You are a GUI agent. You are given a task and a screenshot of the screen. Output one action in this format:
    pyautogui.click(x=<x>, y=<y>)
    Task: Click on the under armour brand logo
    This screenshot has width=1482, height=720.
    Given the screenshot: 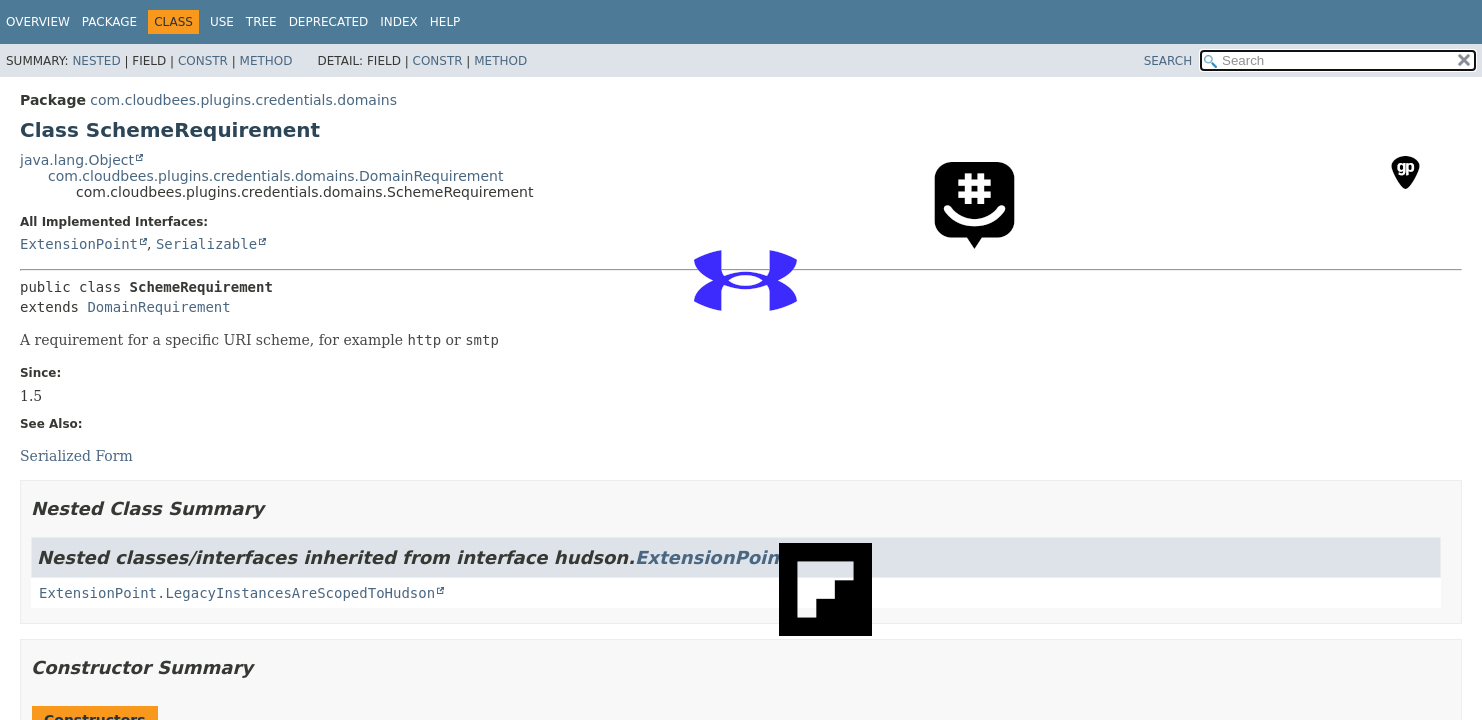 What is the action you would take?
    pyautogui.click(x=745, y=280)
    